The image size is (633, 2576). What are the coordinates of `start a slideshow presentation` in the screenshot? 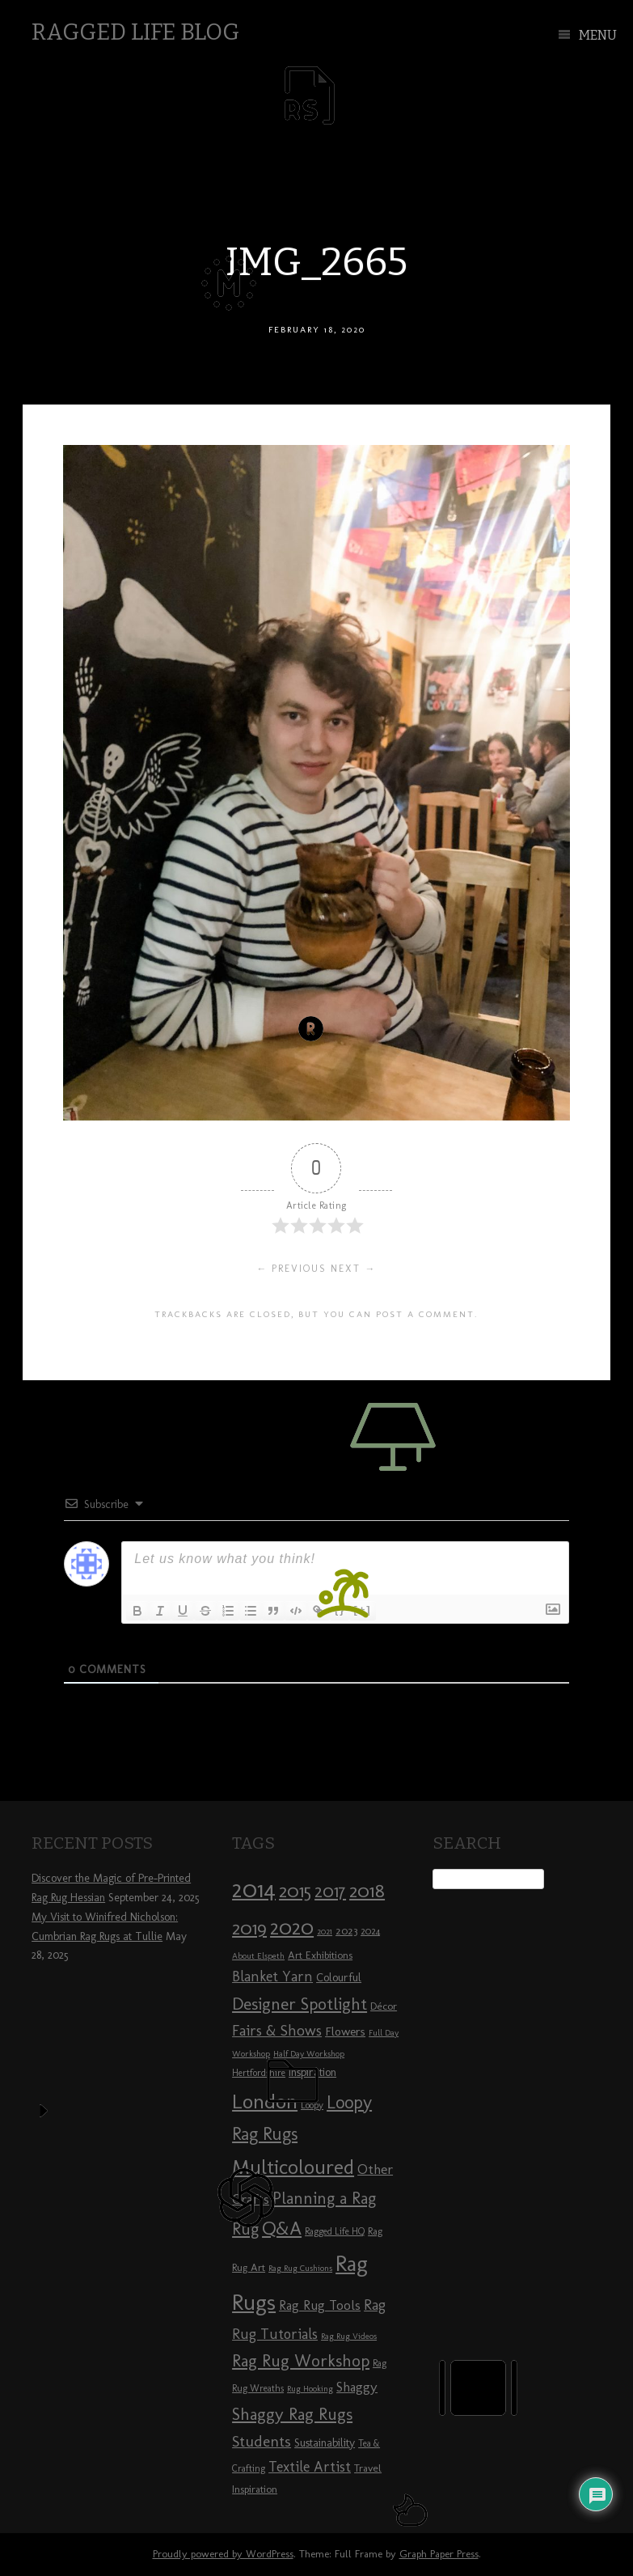 It's located at (478, 2387).